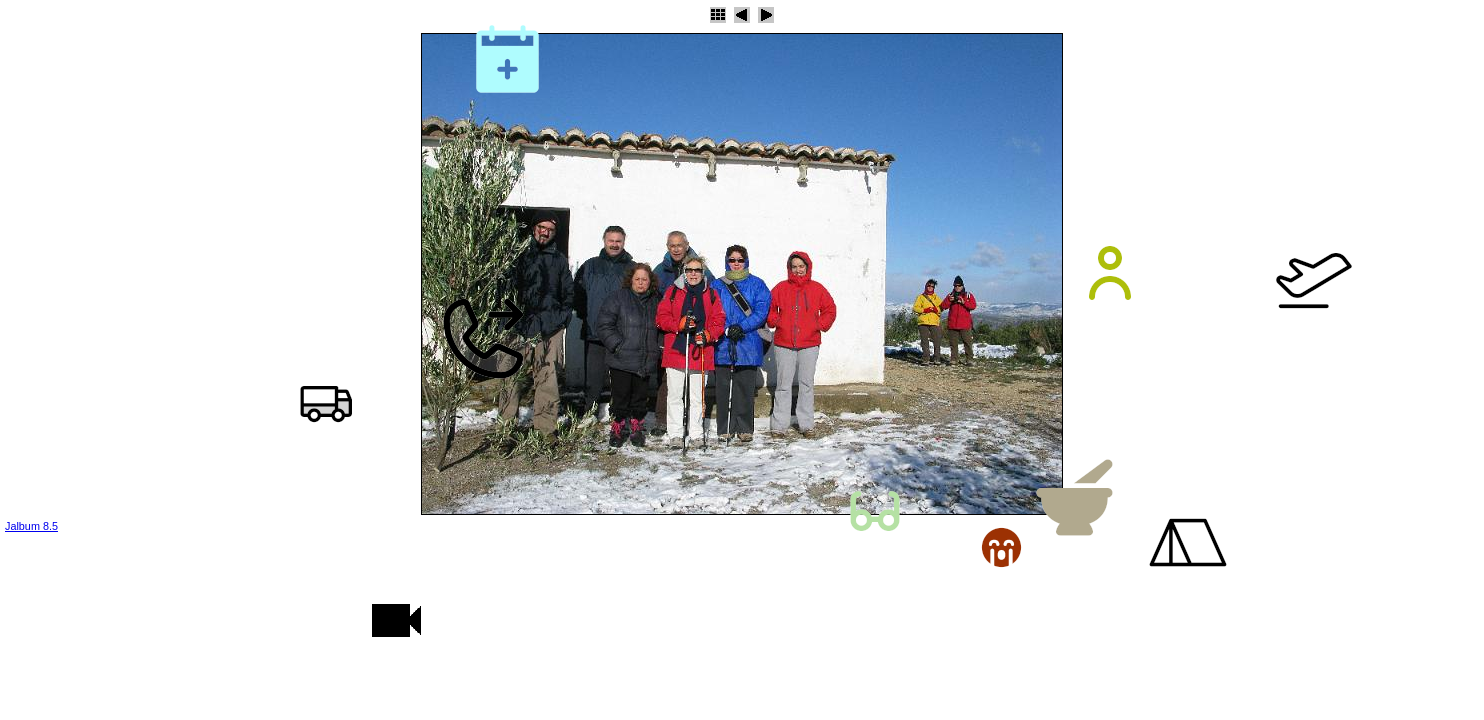 Image resolution: width=1484 pixels, height=720 pixels. Describe the element at coordinates (875, 512) in the screenshot. I see `enable reading mode or accessibility features` at that location.